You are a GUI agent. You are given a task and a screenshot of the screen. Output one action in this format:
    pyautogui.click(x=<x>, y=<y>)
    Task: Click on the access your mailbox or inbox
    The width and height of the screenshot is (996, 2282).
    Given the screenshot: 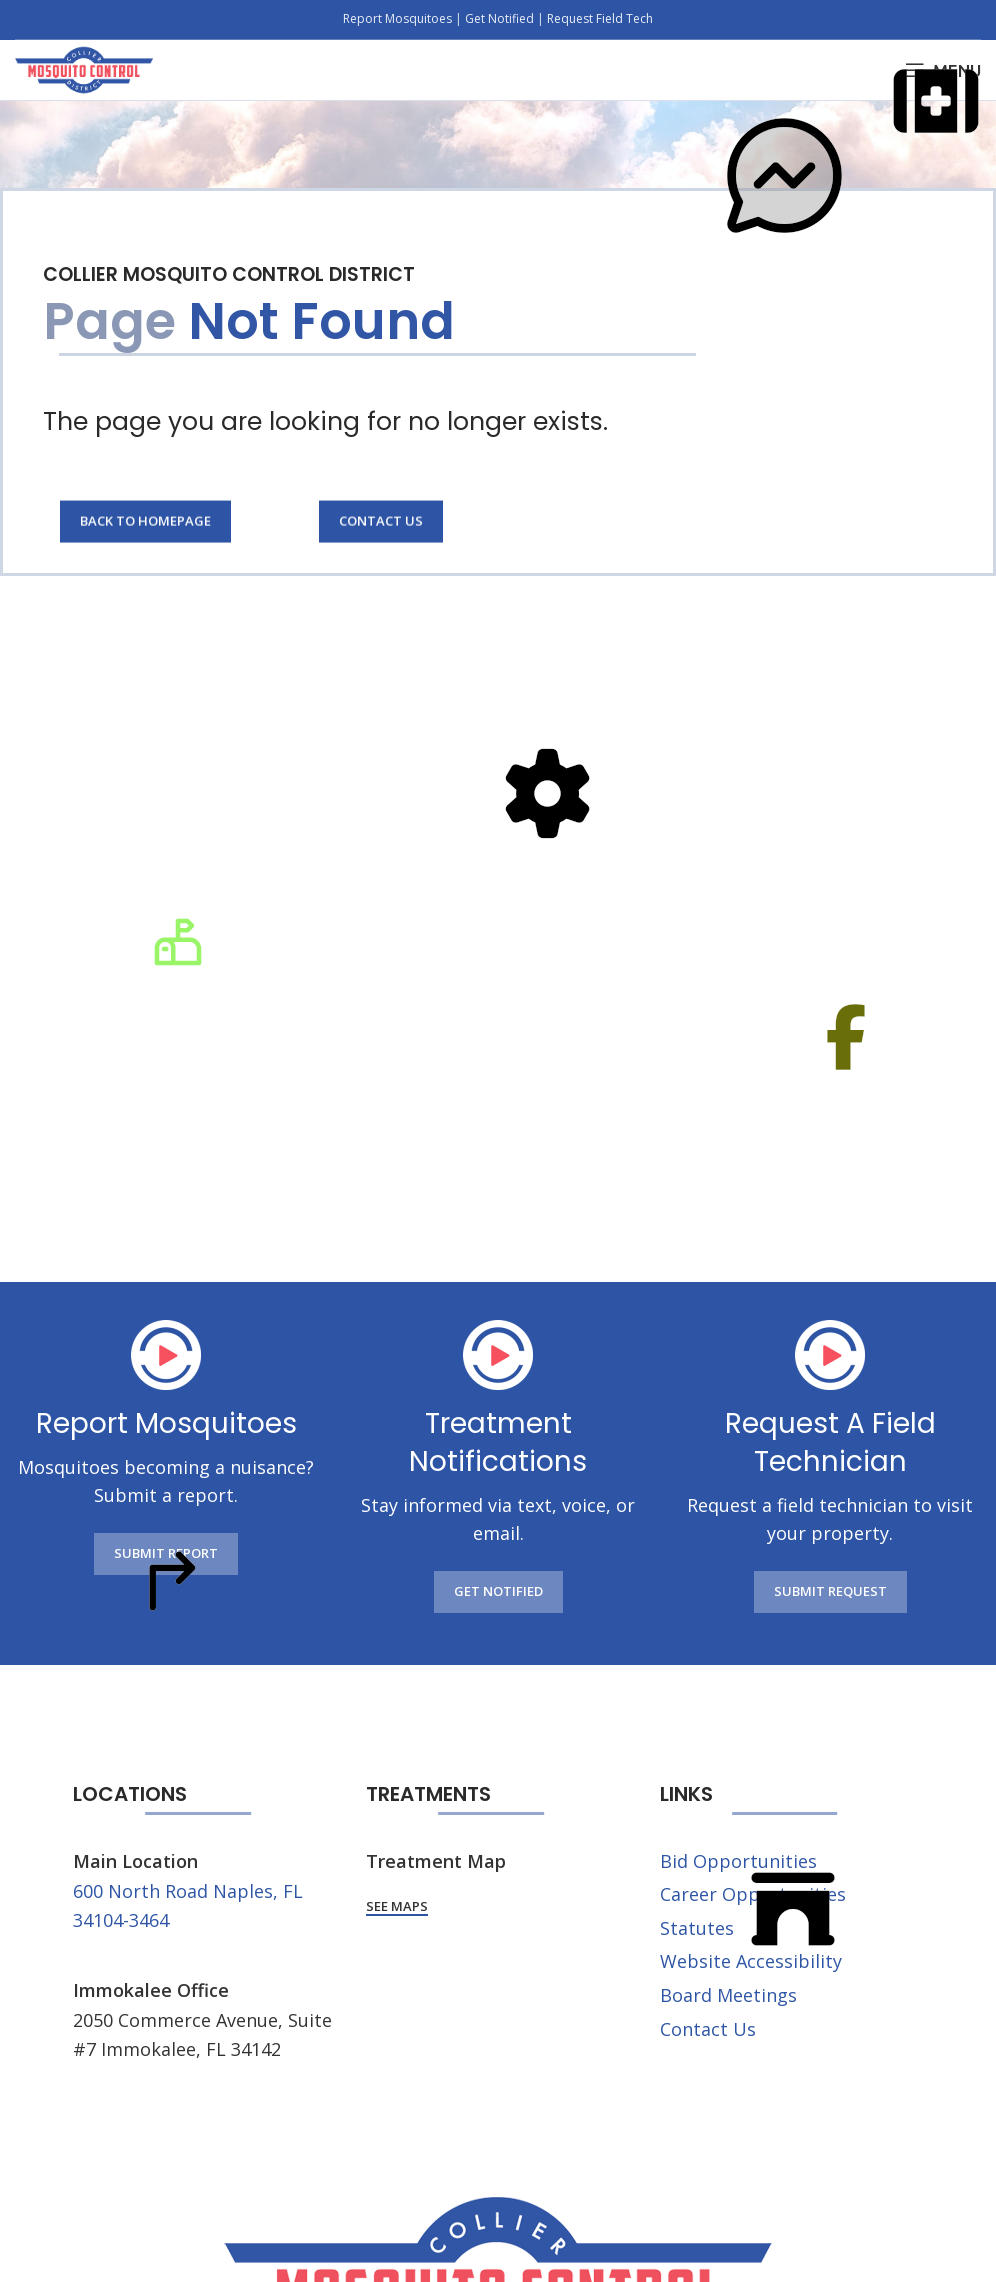 What is the action you would take?
    pyautogui.click(x=178, y=942)
    